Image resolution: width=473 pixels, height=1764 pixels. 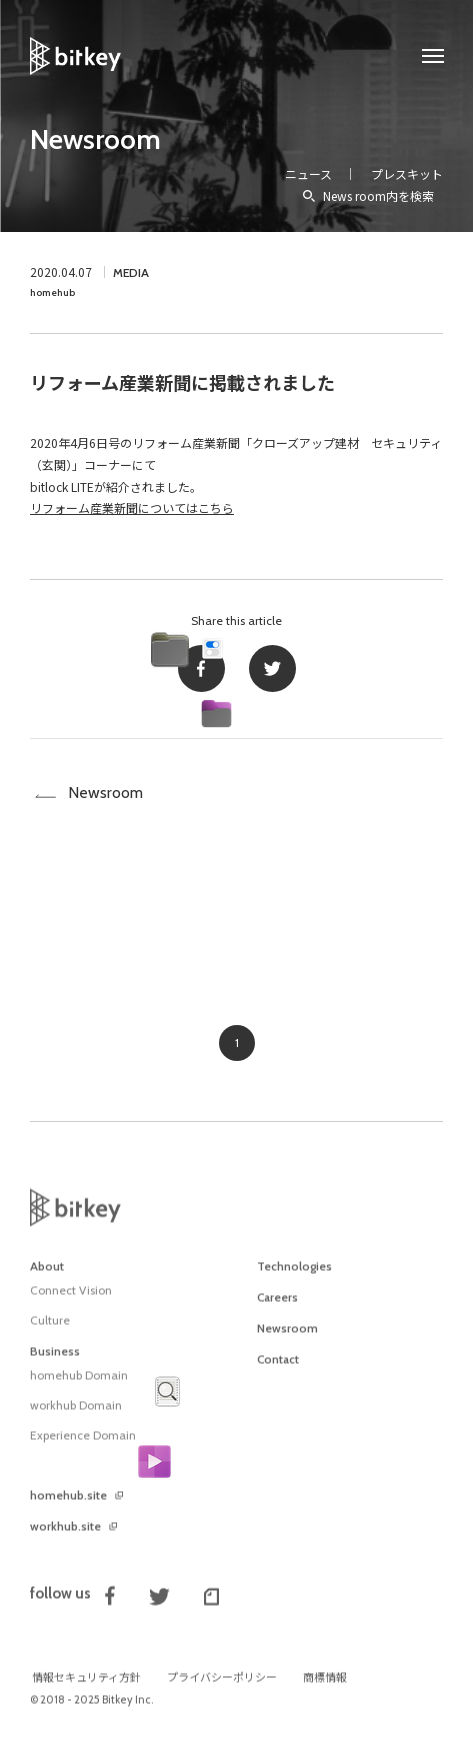 I want to click on open unity tweak tool settings, so click(x=212, y=648).